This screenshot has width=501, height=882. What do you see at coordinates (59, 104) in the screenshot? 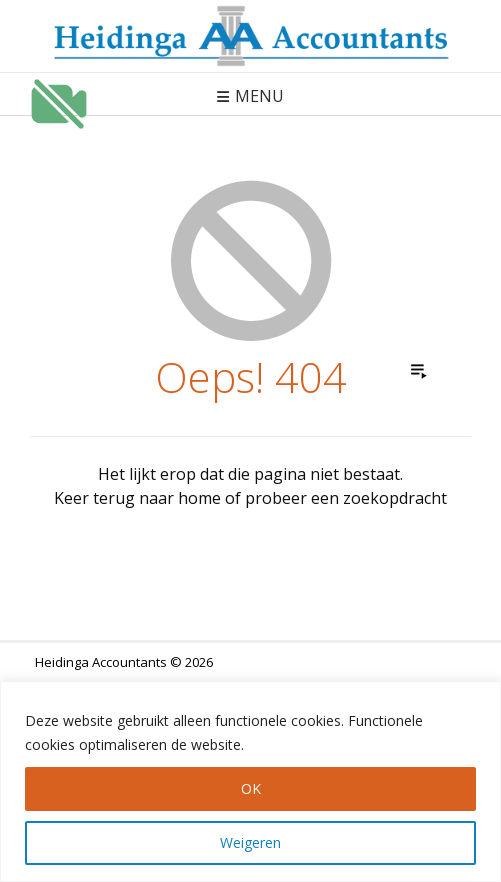
I see `turn off camera or disable video` at bounding box center [59, 104].